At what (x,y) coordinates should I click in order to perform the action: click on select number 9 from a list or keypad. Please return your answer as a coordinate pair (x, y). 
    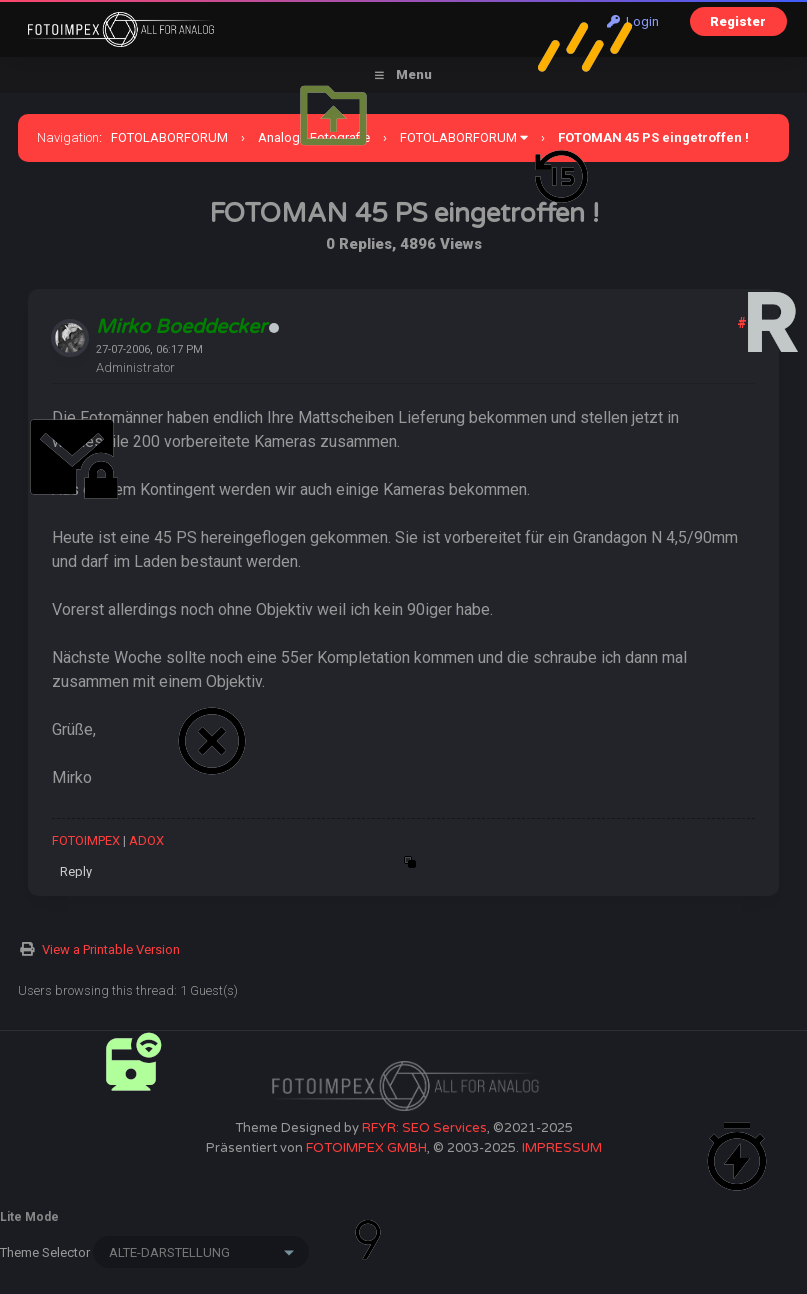
    Looking at the image, I should click on (368, 1240).